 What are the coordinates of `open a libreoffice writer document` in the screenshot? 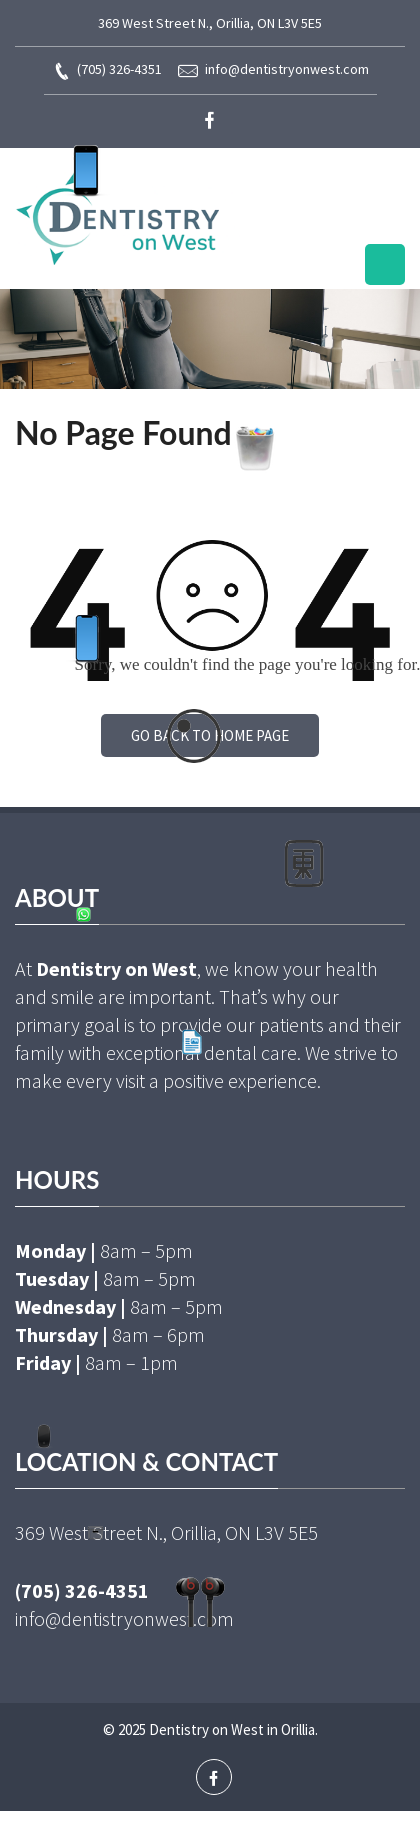 It's located at (192, 1042).